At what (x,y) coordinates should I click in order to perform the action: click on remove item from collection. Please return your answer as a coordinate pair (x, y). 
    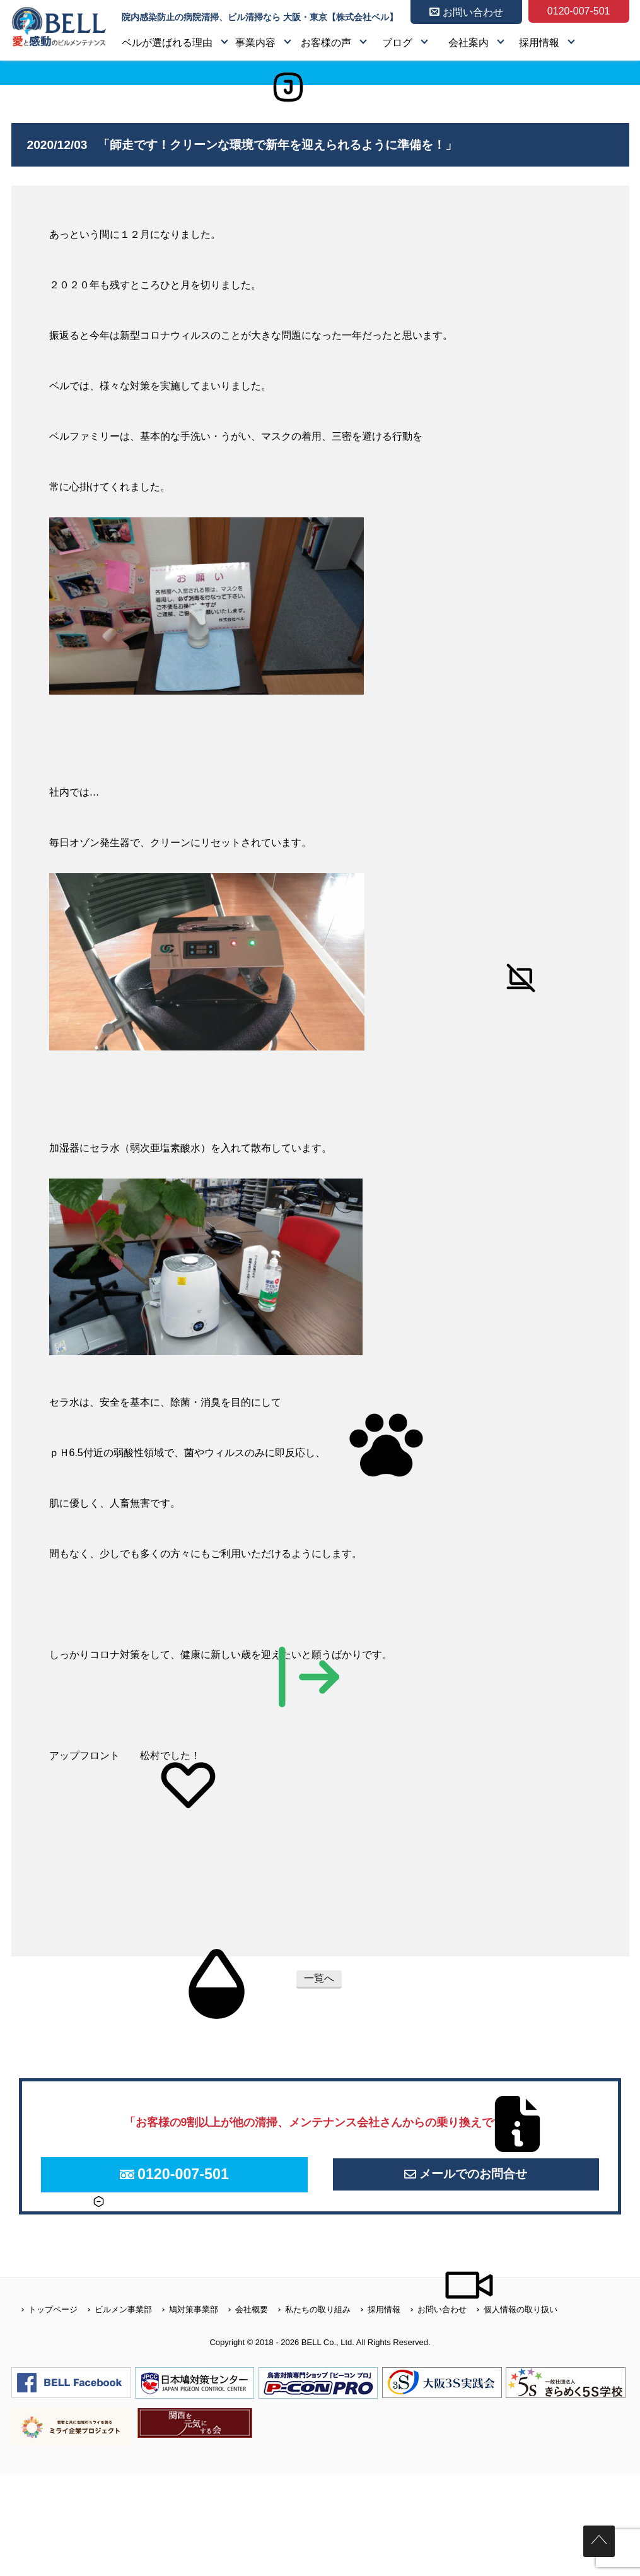
    Looking at the image, I should click on (98, 2201).